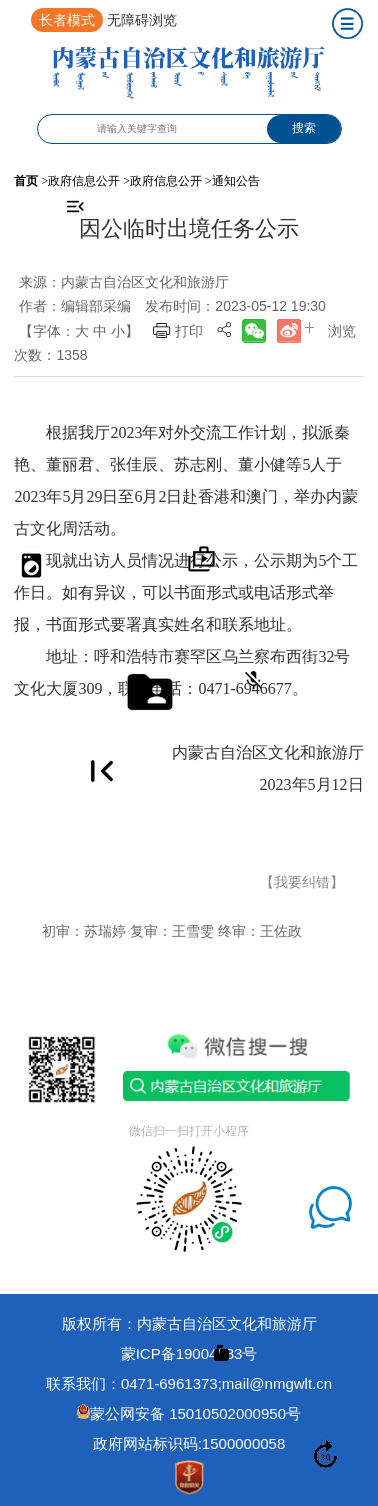 The height and width of the screenshot is (1506, 378). Describe the element at coordinates (330, 1207) in the screenshot. I see `open messaging or chat` at that location.